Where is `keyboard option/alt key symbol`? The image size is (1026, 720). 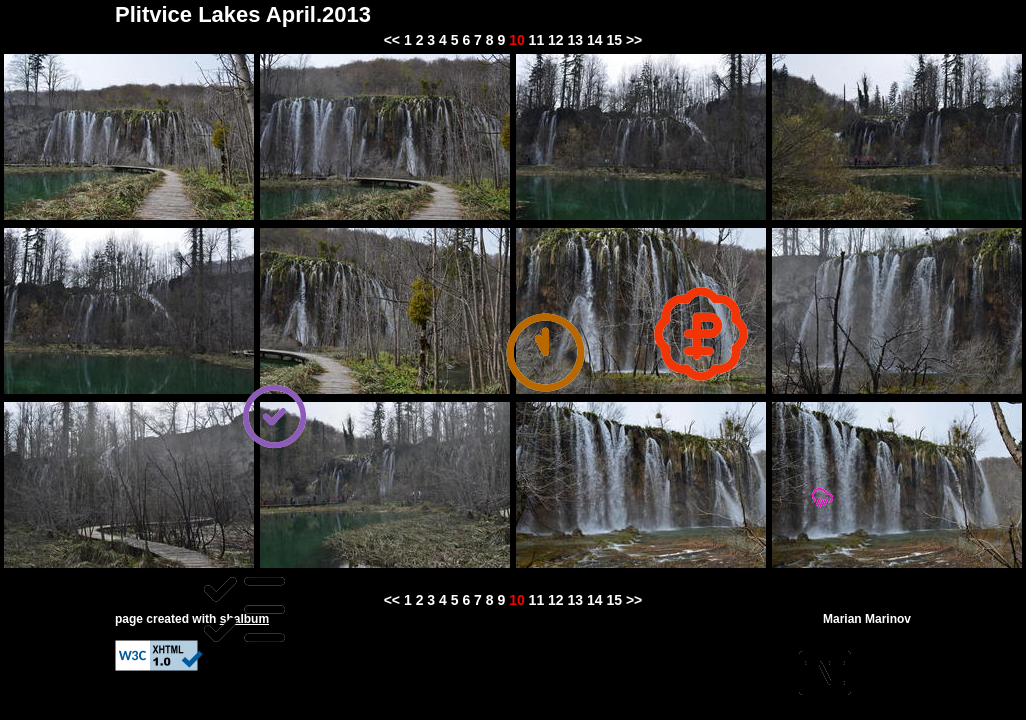
keyboard option/alt key symbol is located at coordinates (825, 673).